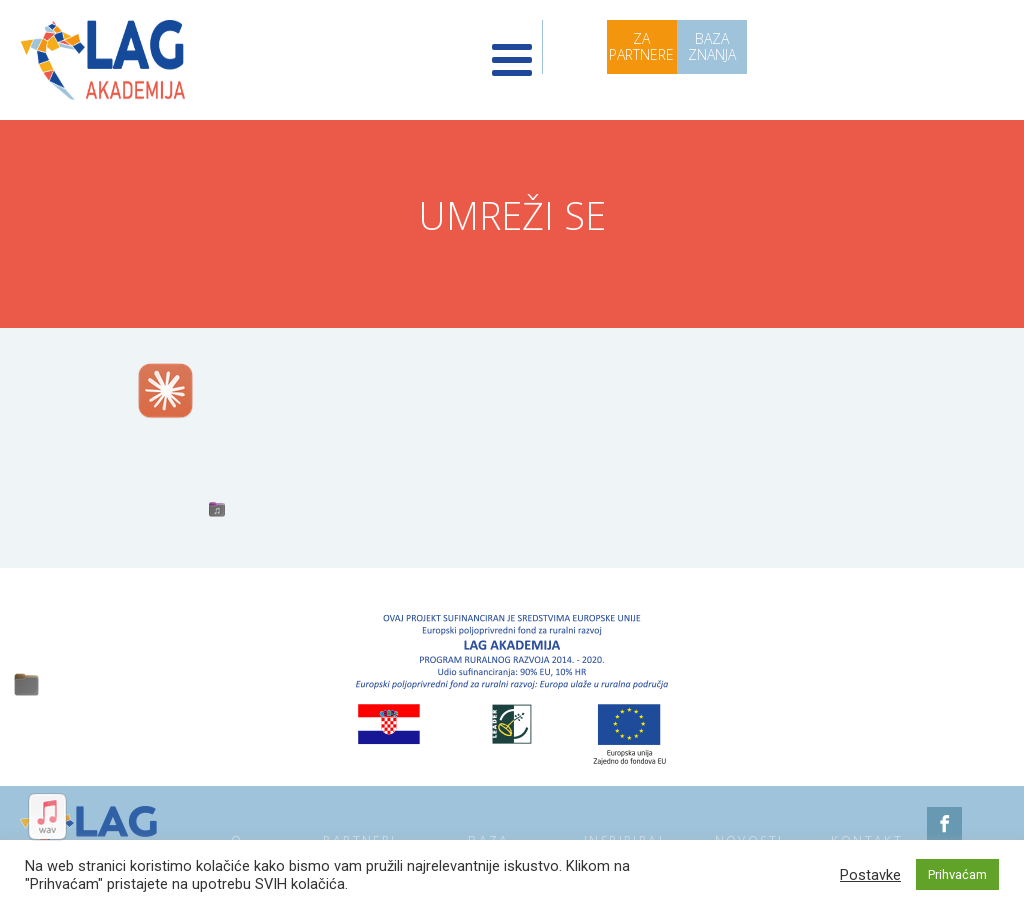 This screenshot has width=1024, height=909. What do you see at coordinates (47, 816) in the screenshot?
I see `an ADPCM audio file format indicator` at bounding box center [47, 816].